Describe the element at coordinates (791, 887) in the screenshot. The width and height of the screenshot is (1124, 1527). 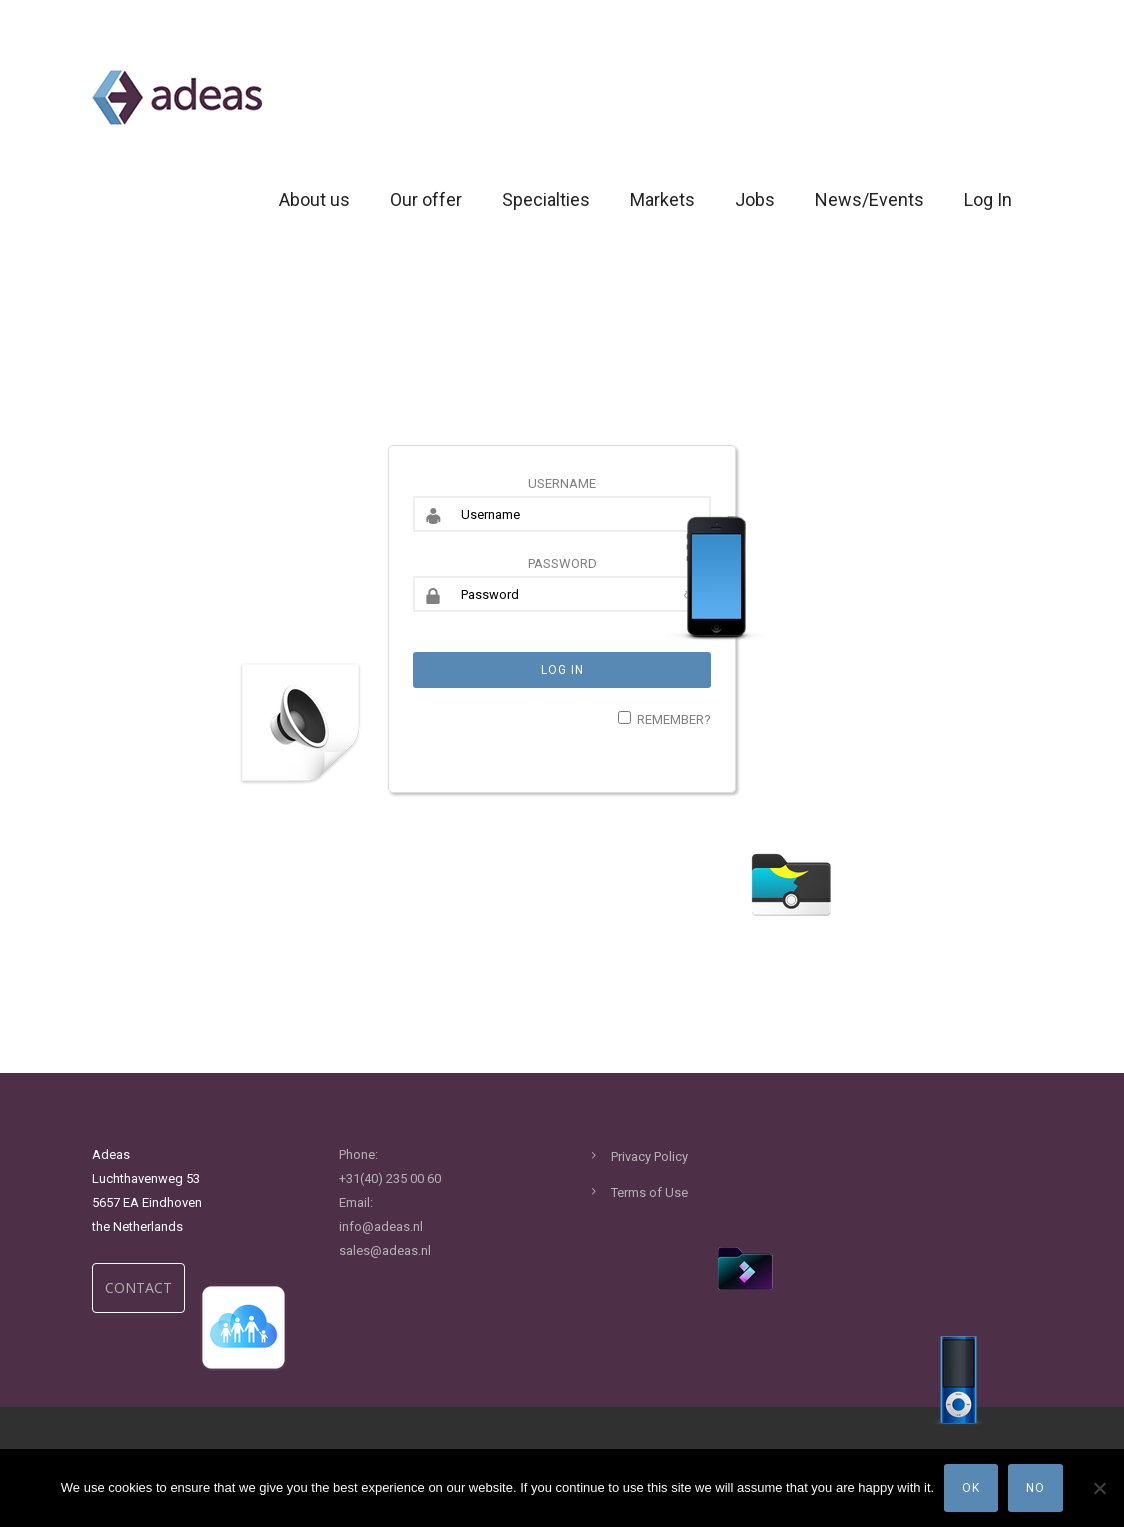
I see `open pokémon moon ball collection folder` at that location.